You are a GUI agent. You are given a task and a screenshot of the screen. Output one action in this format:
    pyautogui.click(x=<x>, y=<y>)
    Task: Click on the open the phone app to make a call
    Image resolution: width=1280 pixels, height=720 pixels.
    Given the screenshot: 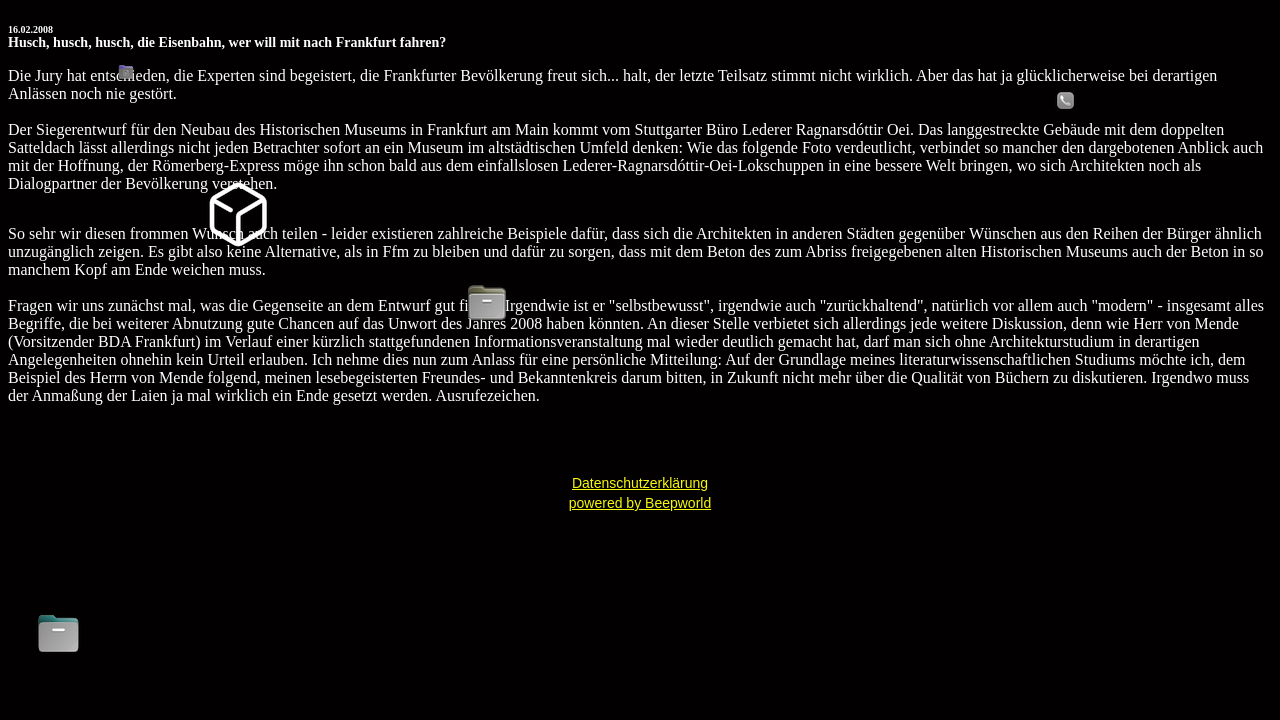 What is the action you would take?
    pyautogui.click(x=1065, y=100)
    